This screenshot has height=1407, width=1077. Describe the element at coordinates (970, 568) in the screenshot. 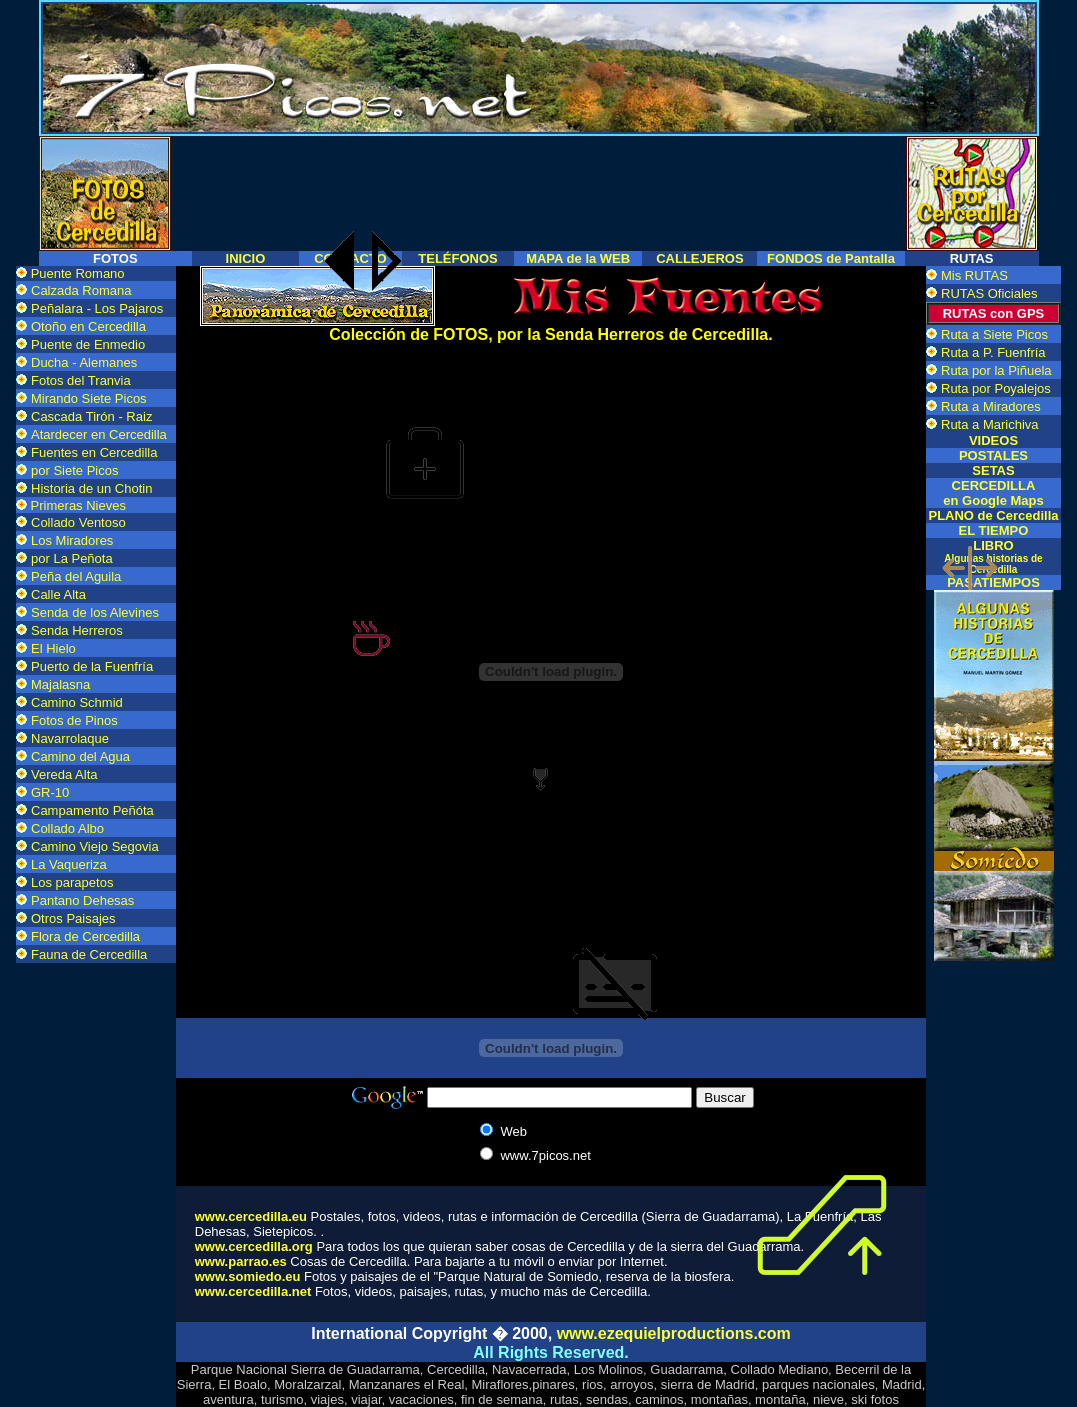

I see `expand content horizontally` at that location.